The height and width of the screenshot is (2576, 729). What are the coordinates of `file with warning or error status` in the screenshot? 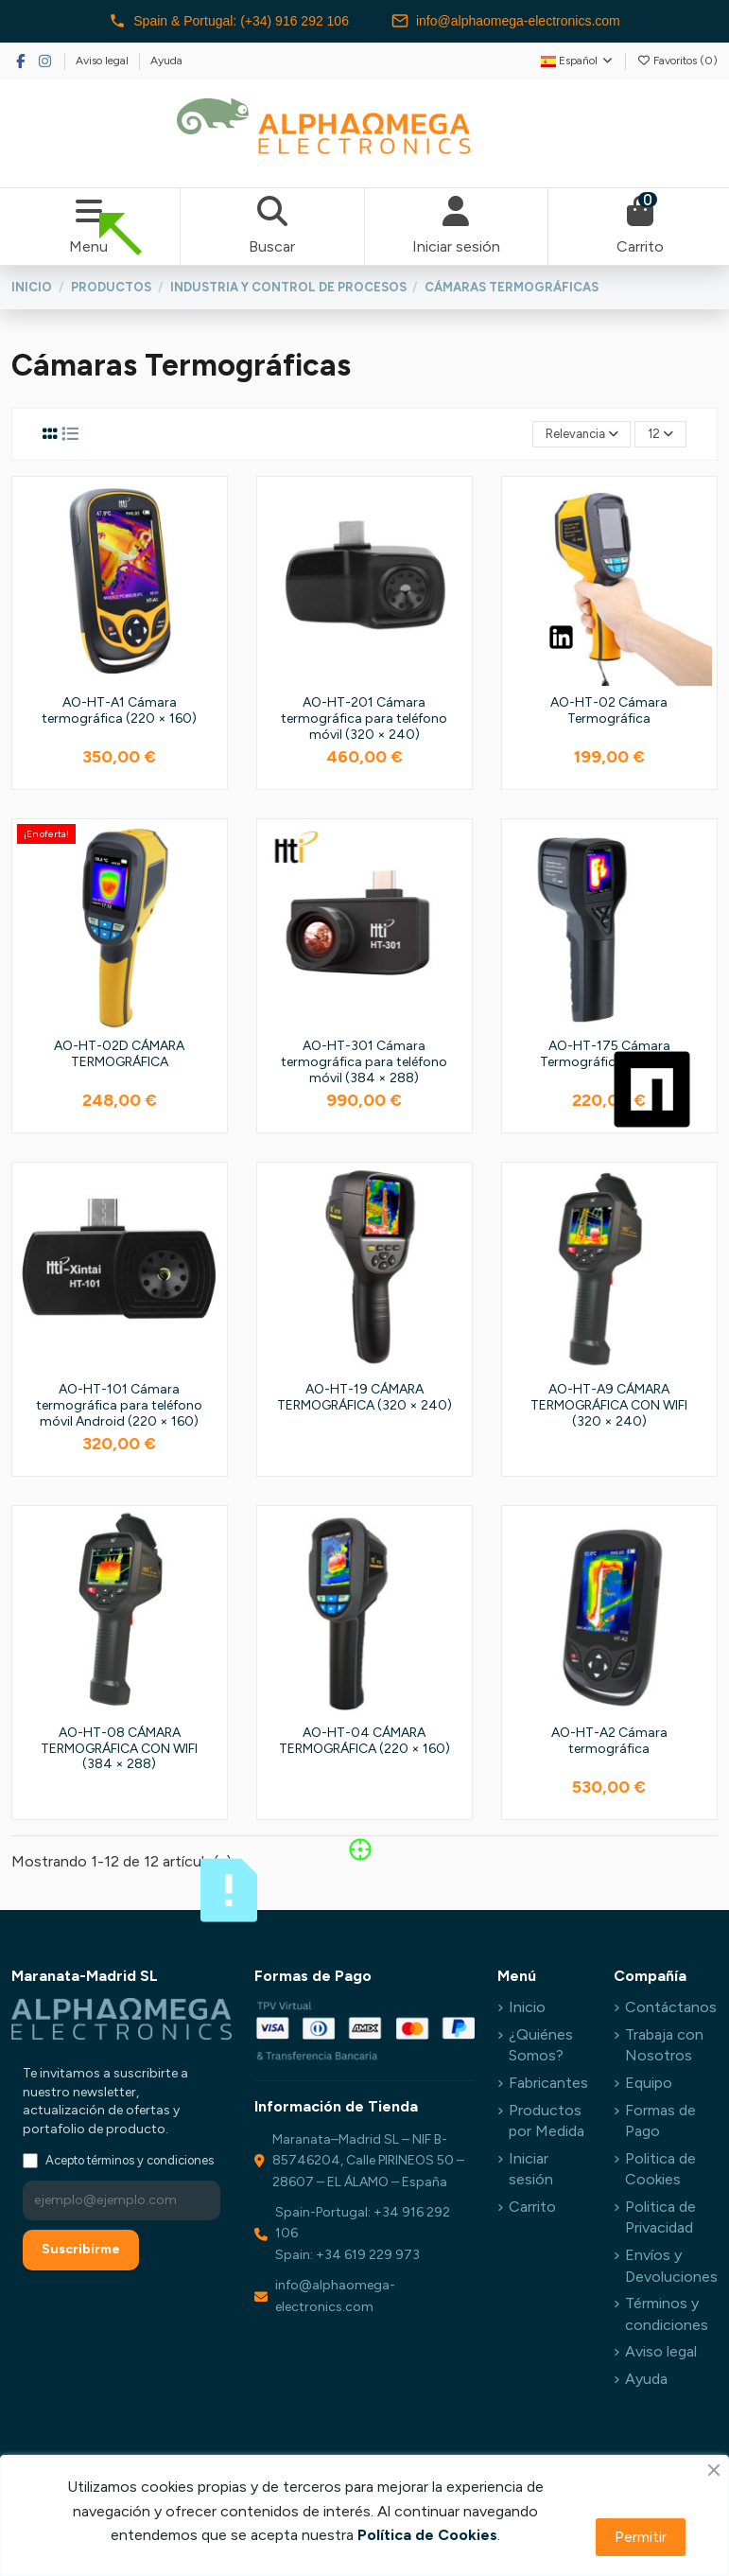 It's located at (229, 1890).